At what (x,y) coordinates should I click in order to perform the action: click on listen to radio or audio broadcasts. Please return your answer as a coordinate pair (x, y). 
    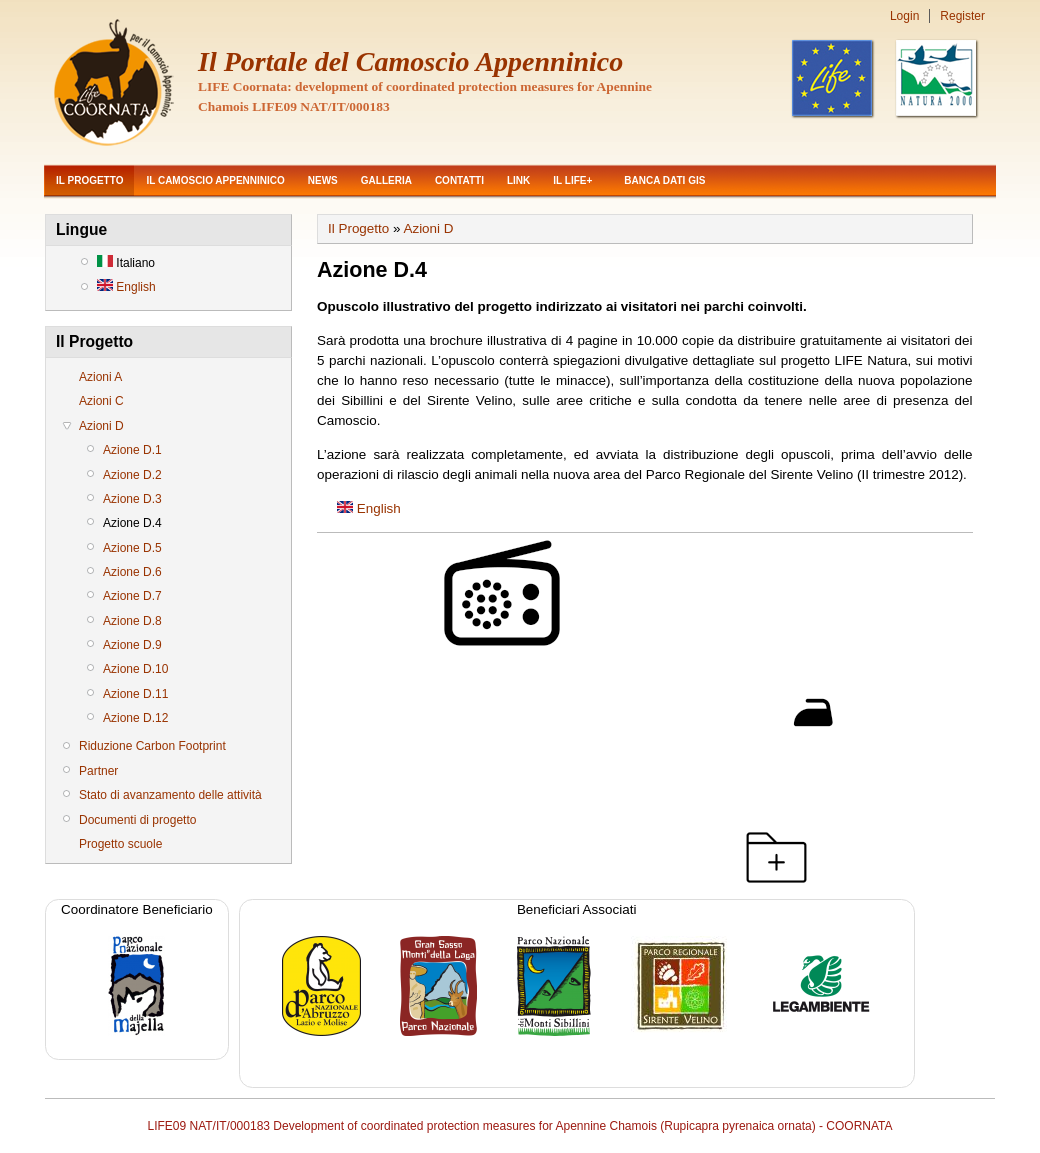
    Looking at the image, I should click on (502, 592).